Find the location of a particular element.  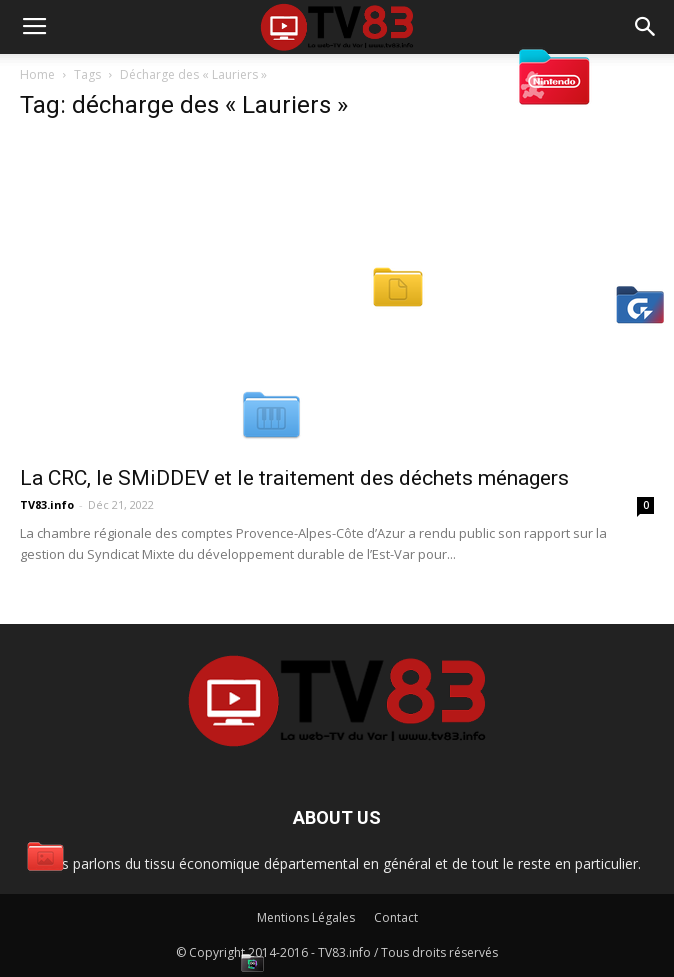

open your images folder is located at coordinates (45, 856).